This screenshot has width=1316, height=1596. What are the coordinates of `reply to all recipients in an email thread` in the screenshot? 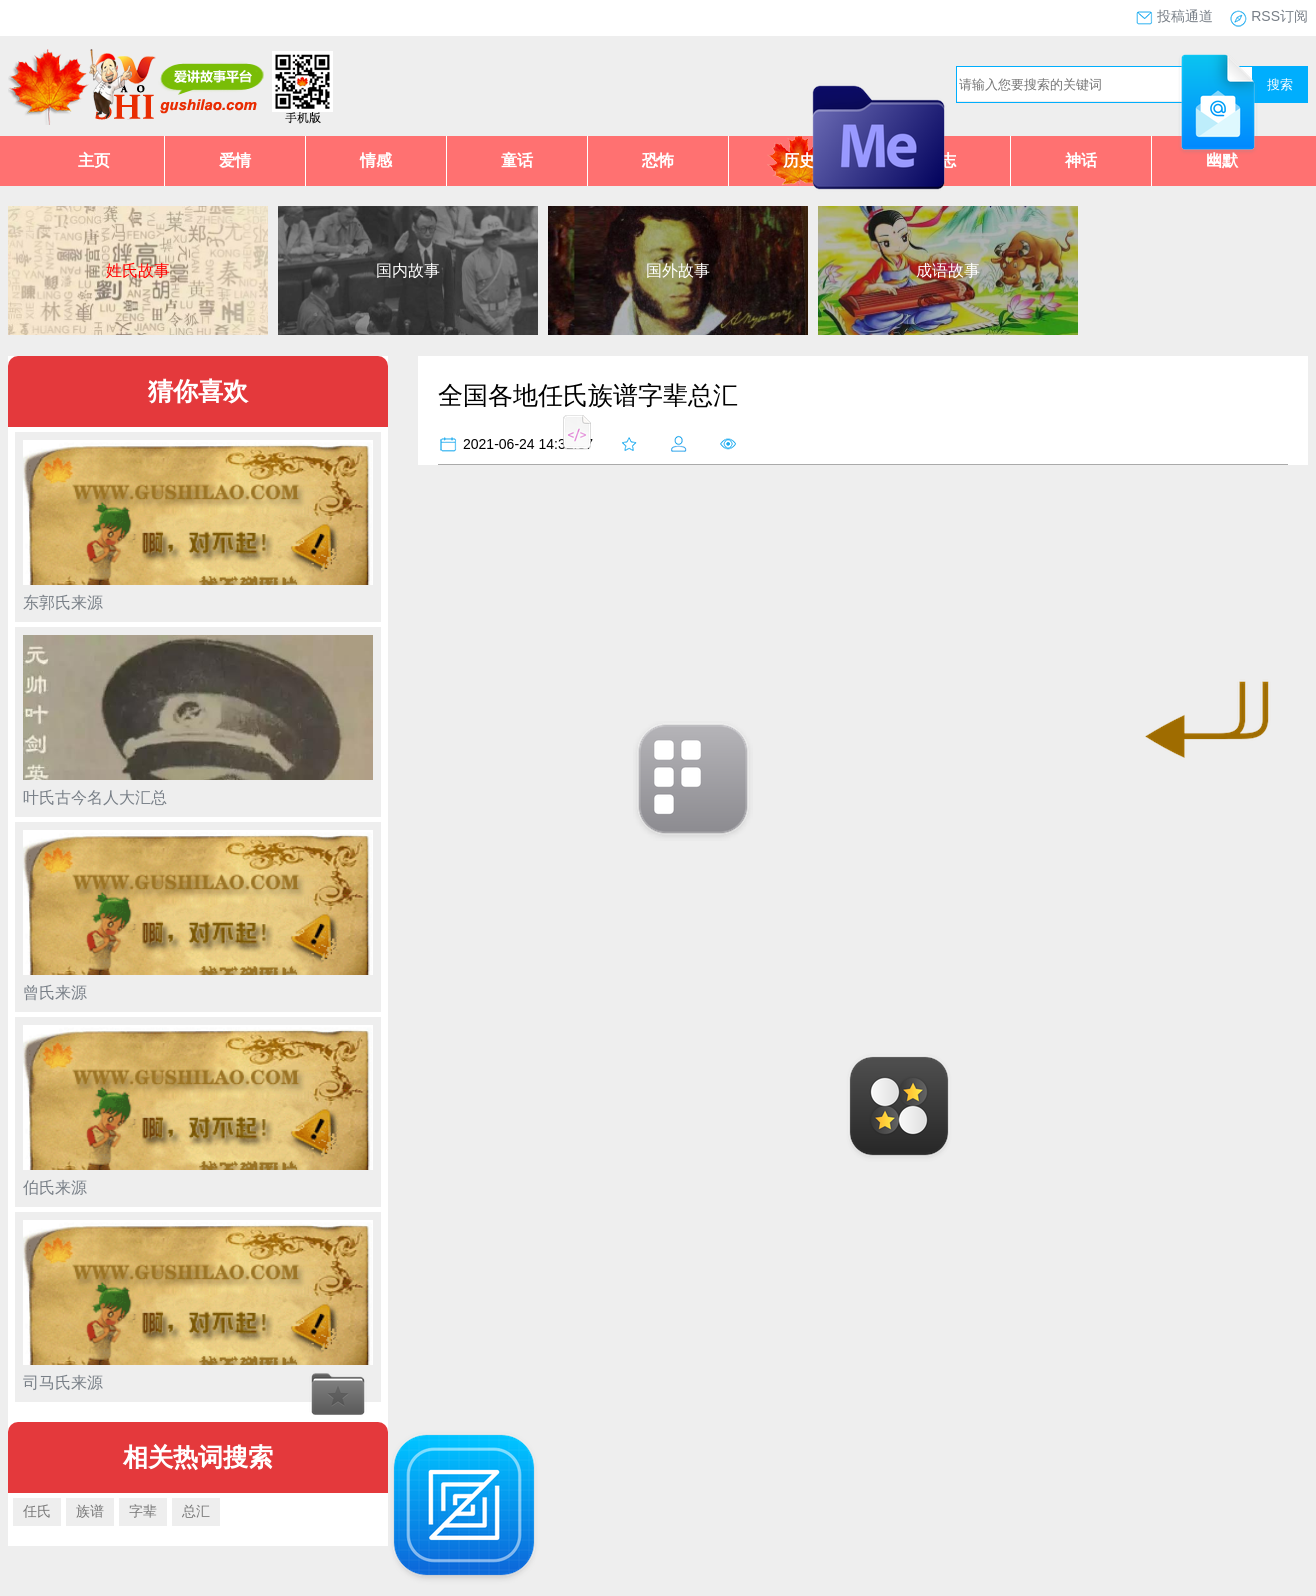 It's located at (1205, 719).